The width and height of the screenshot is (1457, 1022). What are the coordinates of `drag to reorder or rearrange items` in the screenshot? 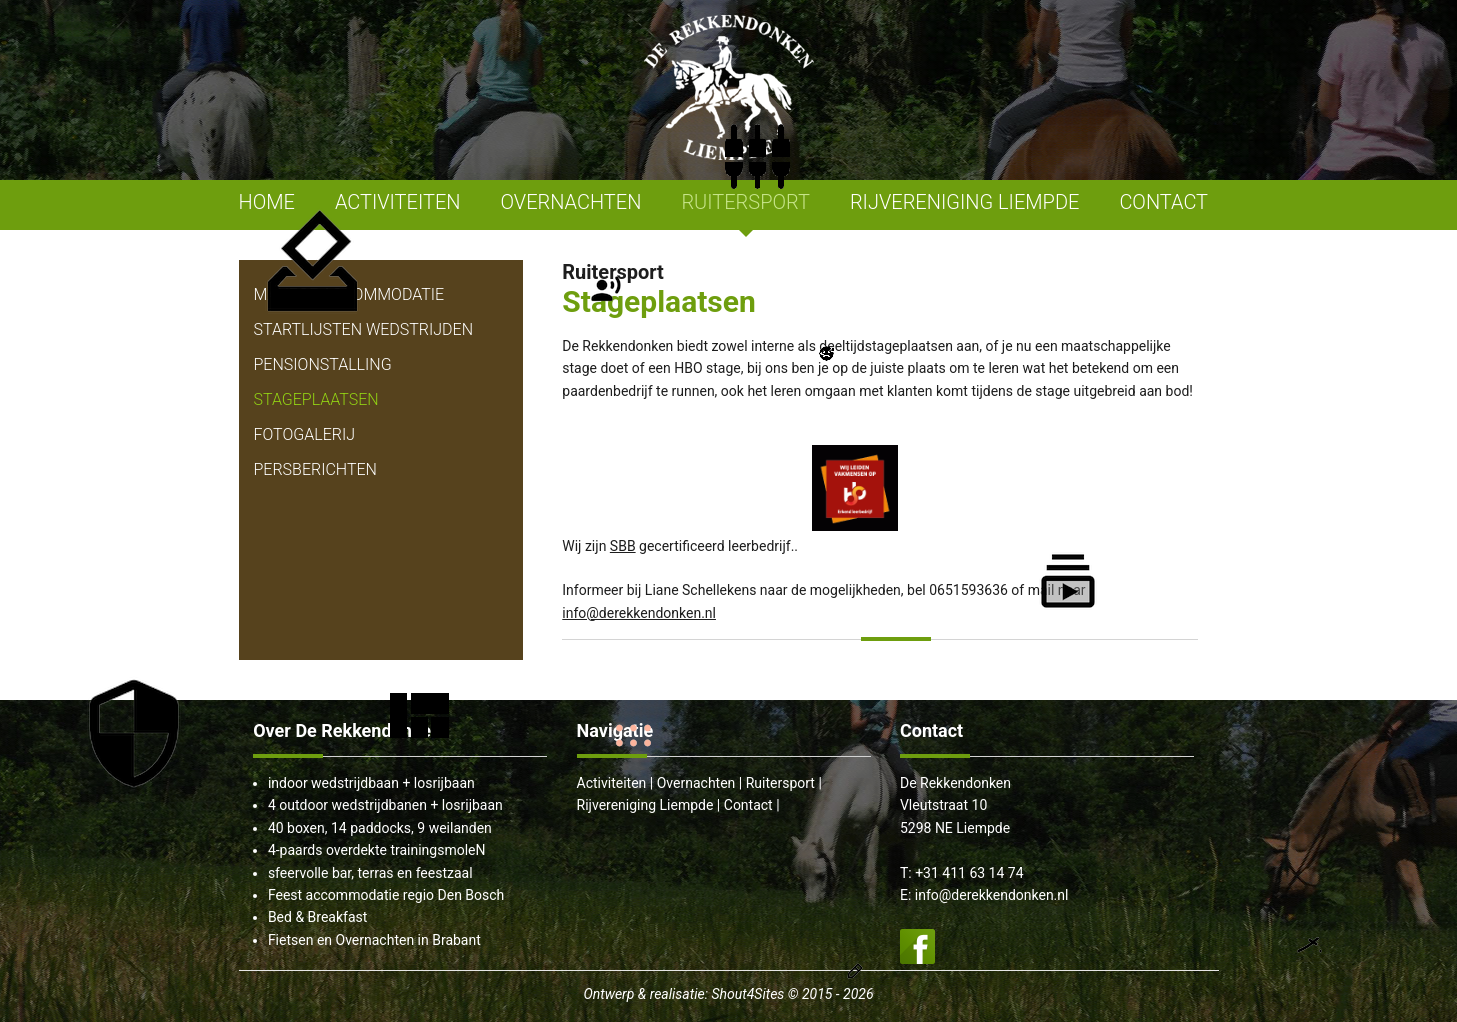 It's located at (633, 735).